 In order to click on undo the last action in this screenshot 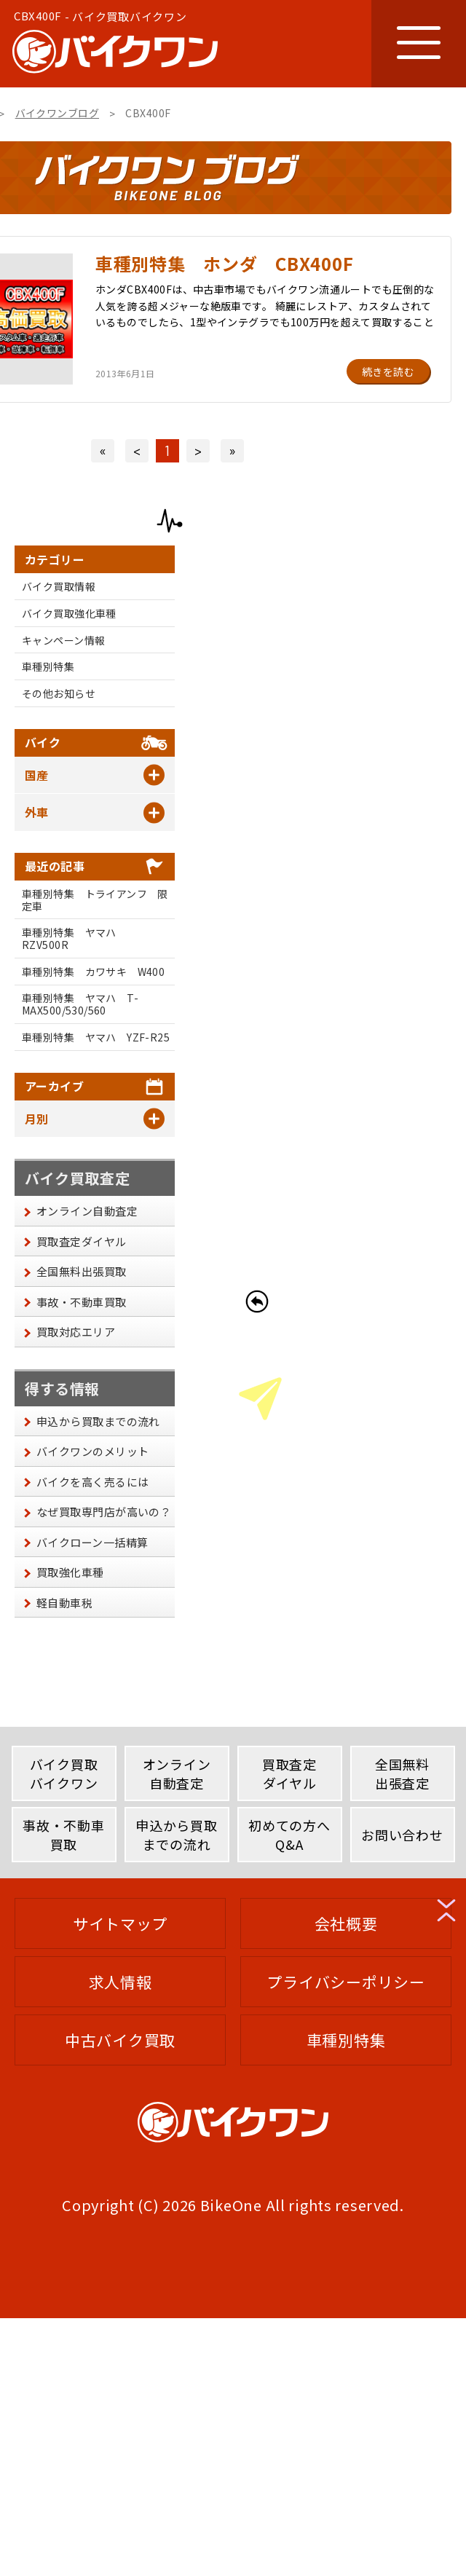, I will do `click(257, 1301)`.